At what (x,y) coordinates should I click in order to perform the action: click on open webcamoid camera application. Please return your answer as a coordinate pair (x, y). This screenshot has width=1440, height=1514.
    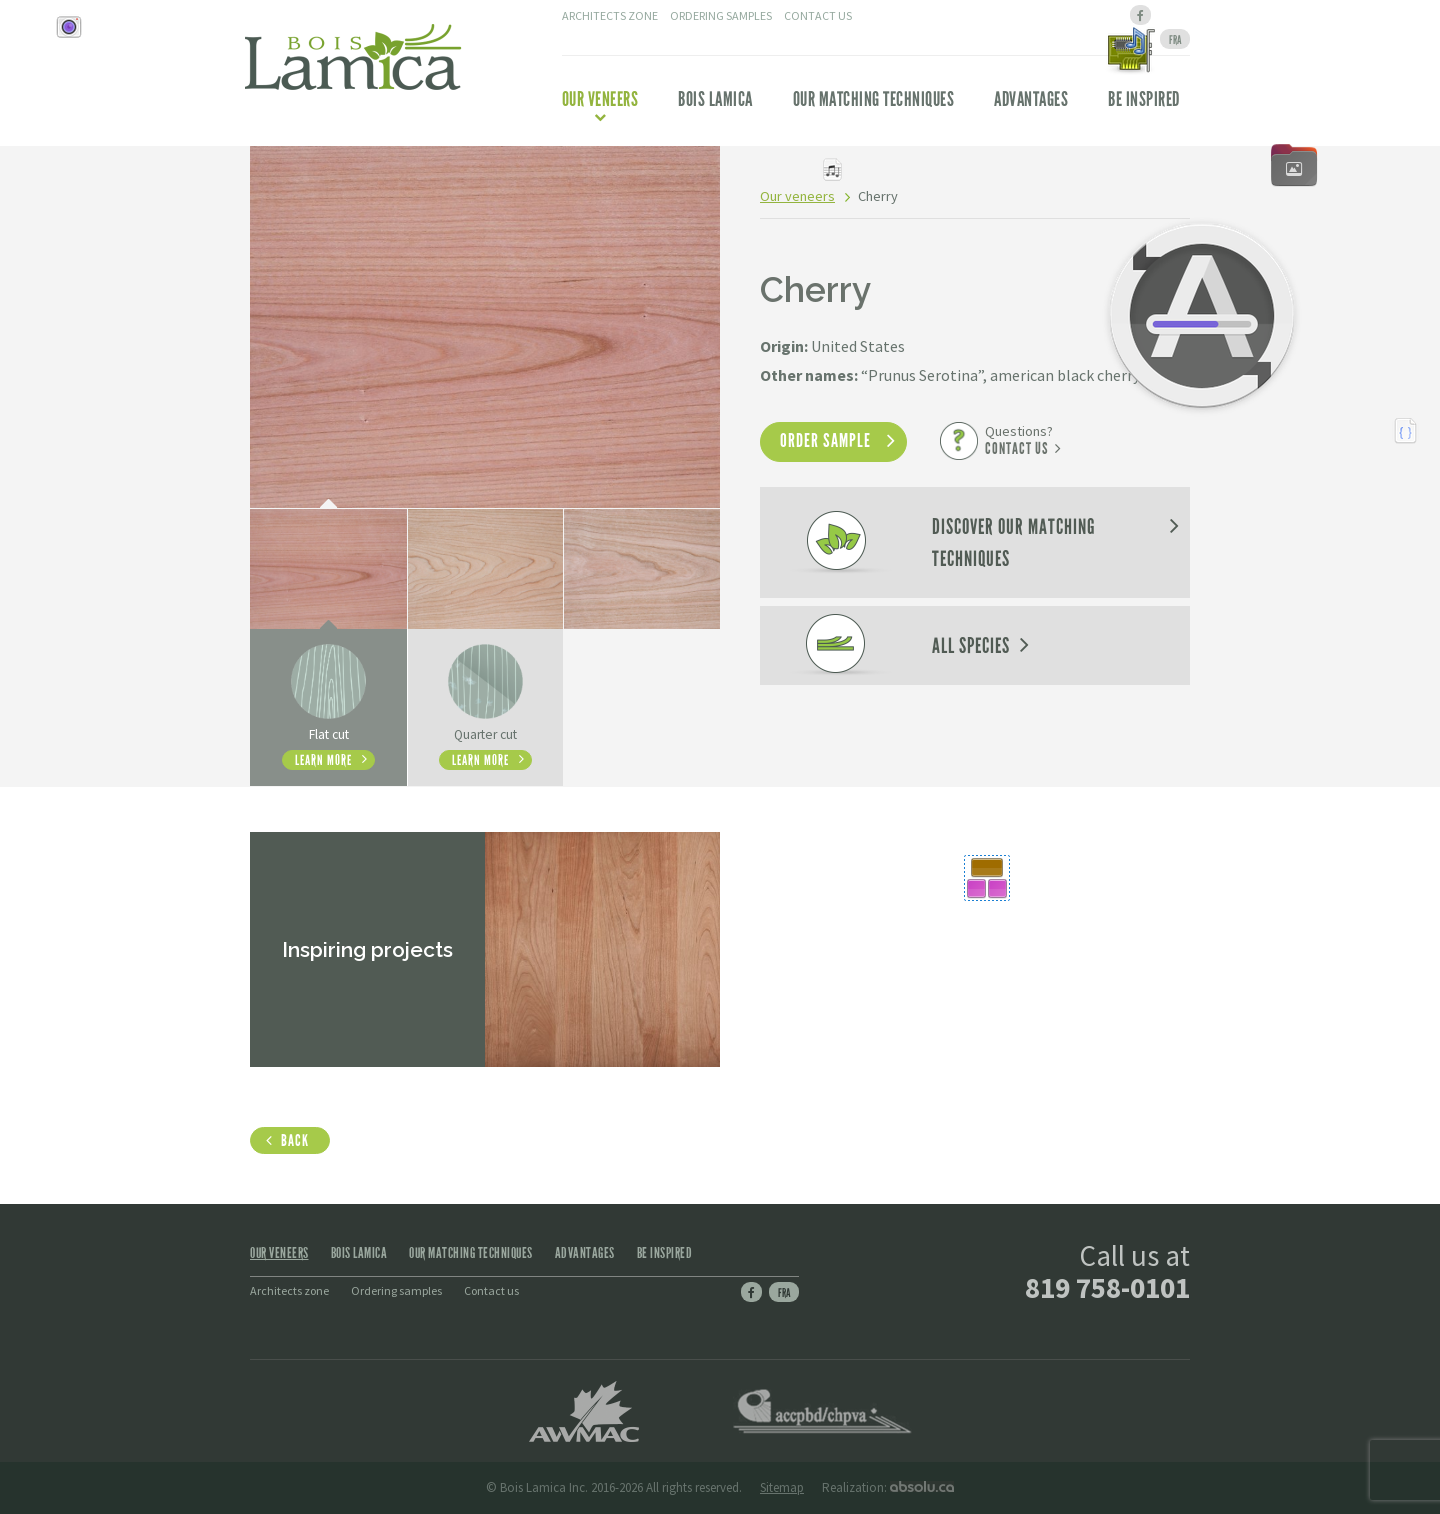
    Looking at the image, I should click on (69, 27).